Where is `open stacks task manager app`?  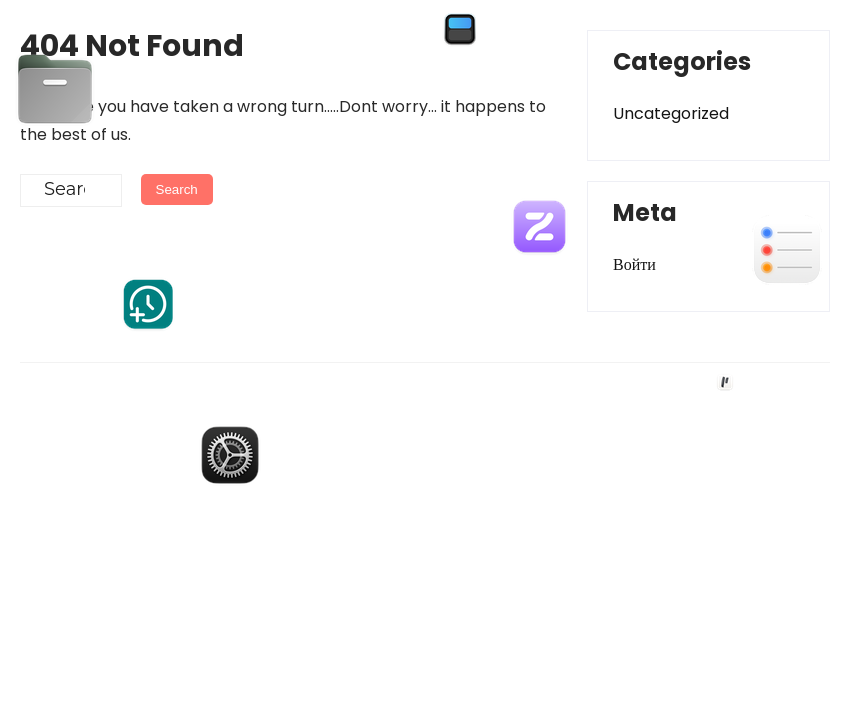
open stacks task manager app is located at coordinates (725, 382).